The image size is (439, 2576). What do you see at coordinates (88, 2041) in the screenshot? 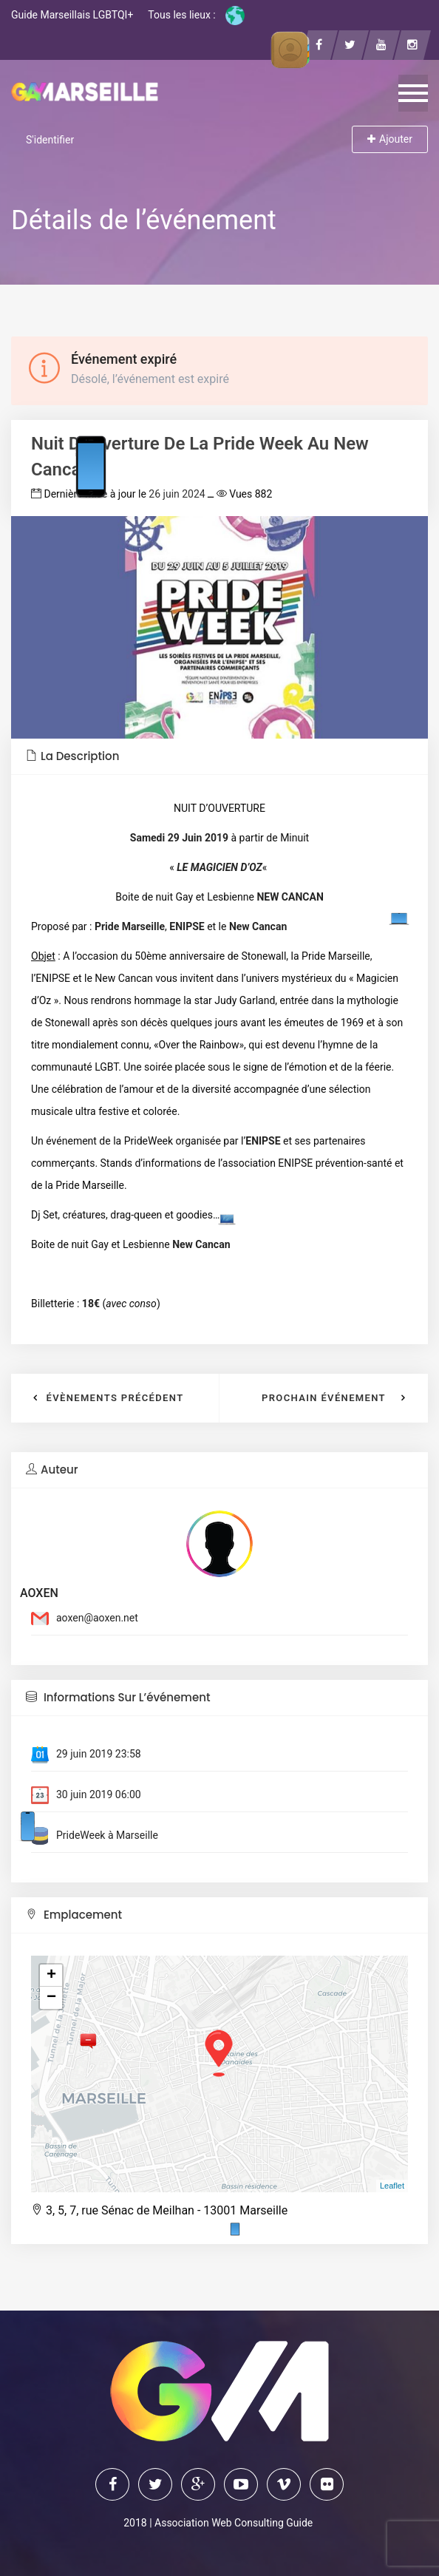
I see `user status: busy or do not disturb` at bounding box center [88, 2041].